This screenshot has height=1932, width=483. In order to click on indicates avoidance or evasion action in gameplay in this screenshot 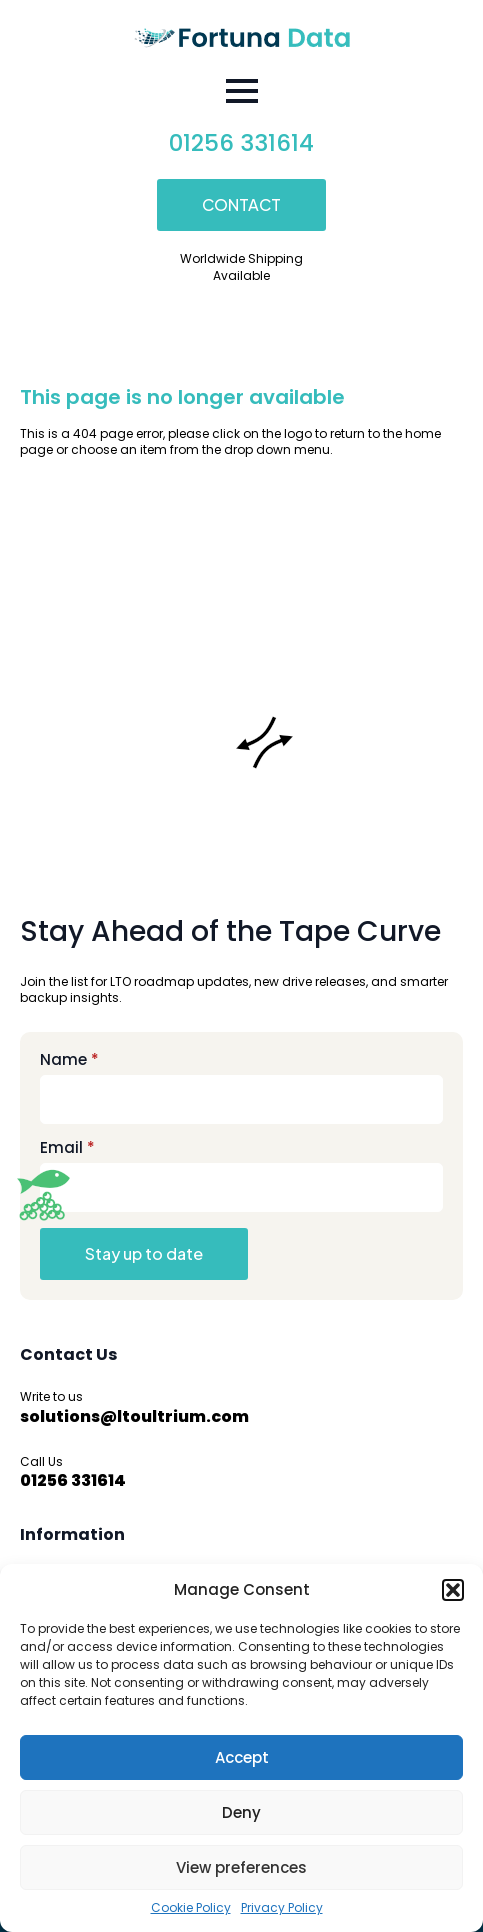, I will do `click(264, 742)`.